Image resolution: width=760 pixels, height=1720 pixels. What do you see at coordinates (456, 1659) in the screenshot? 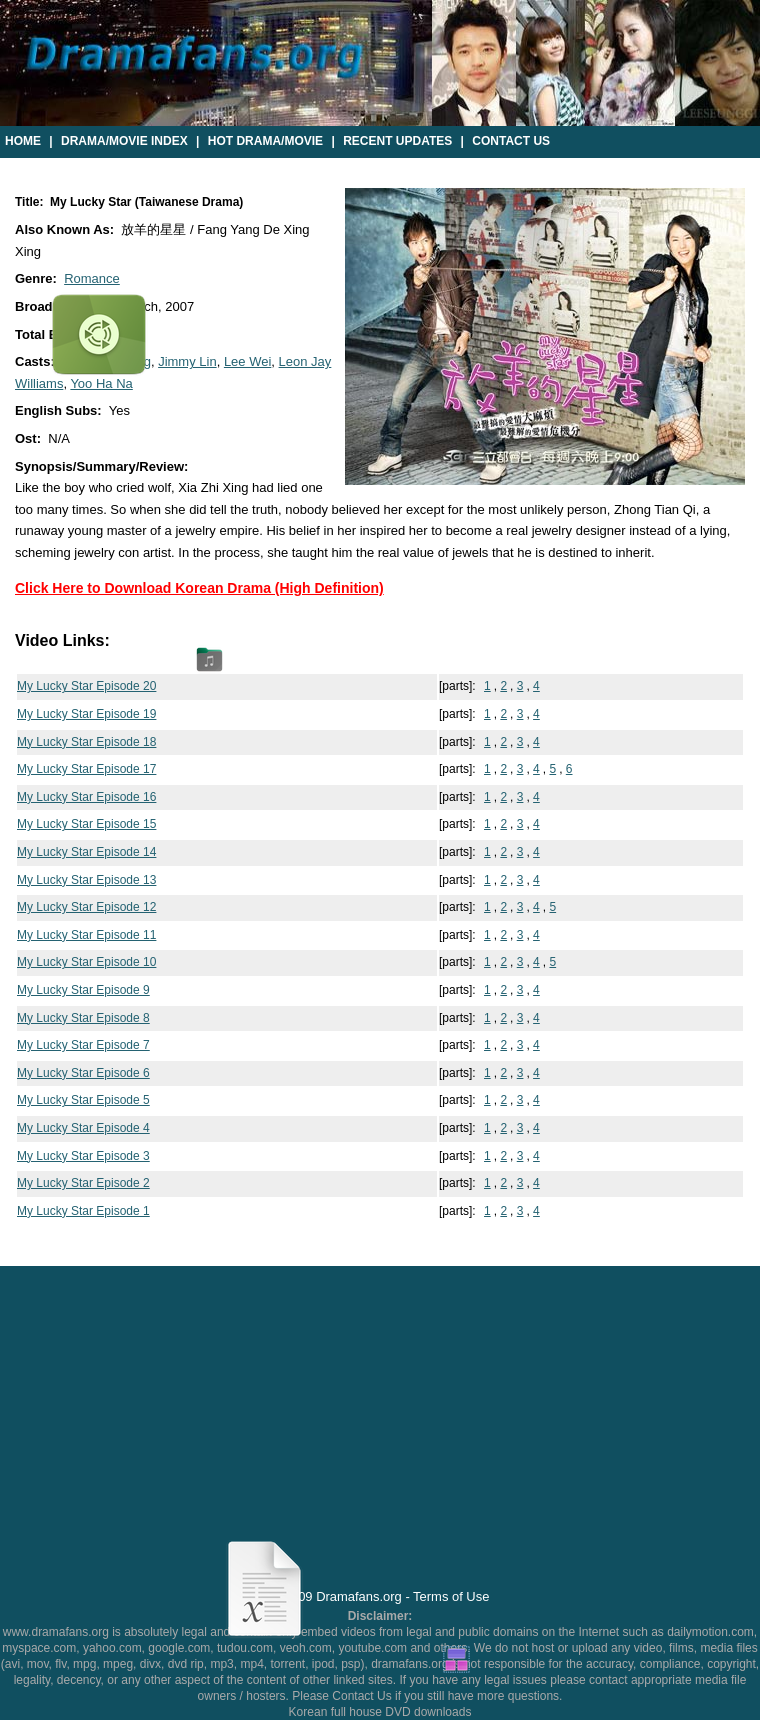
I see `select all items in the current view` at bounding box center [456, 1659].